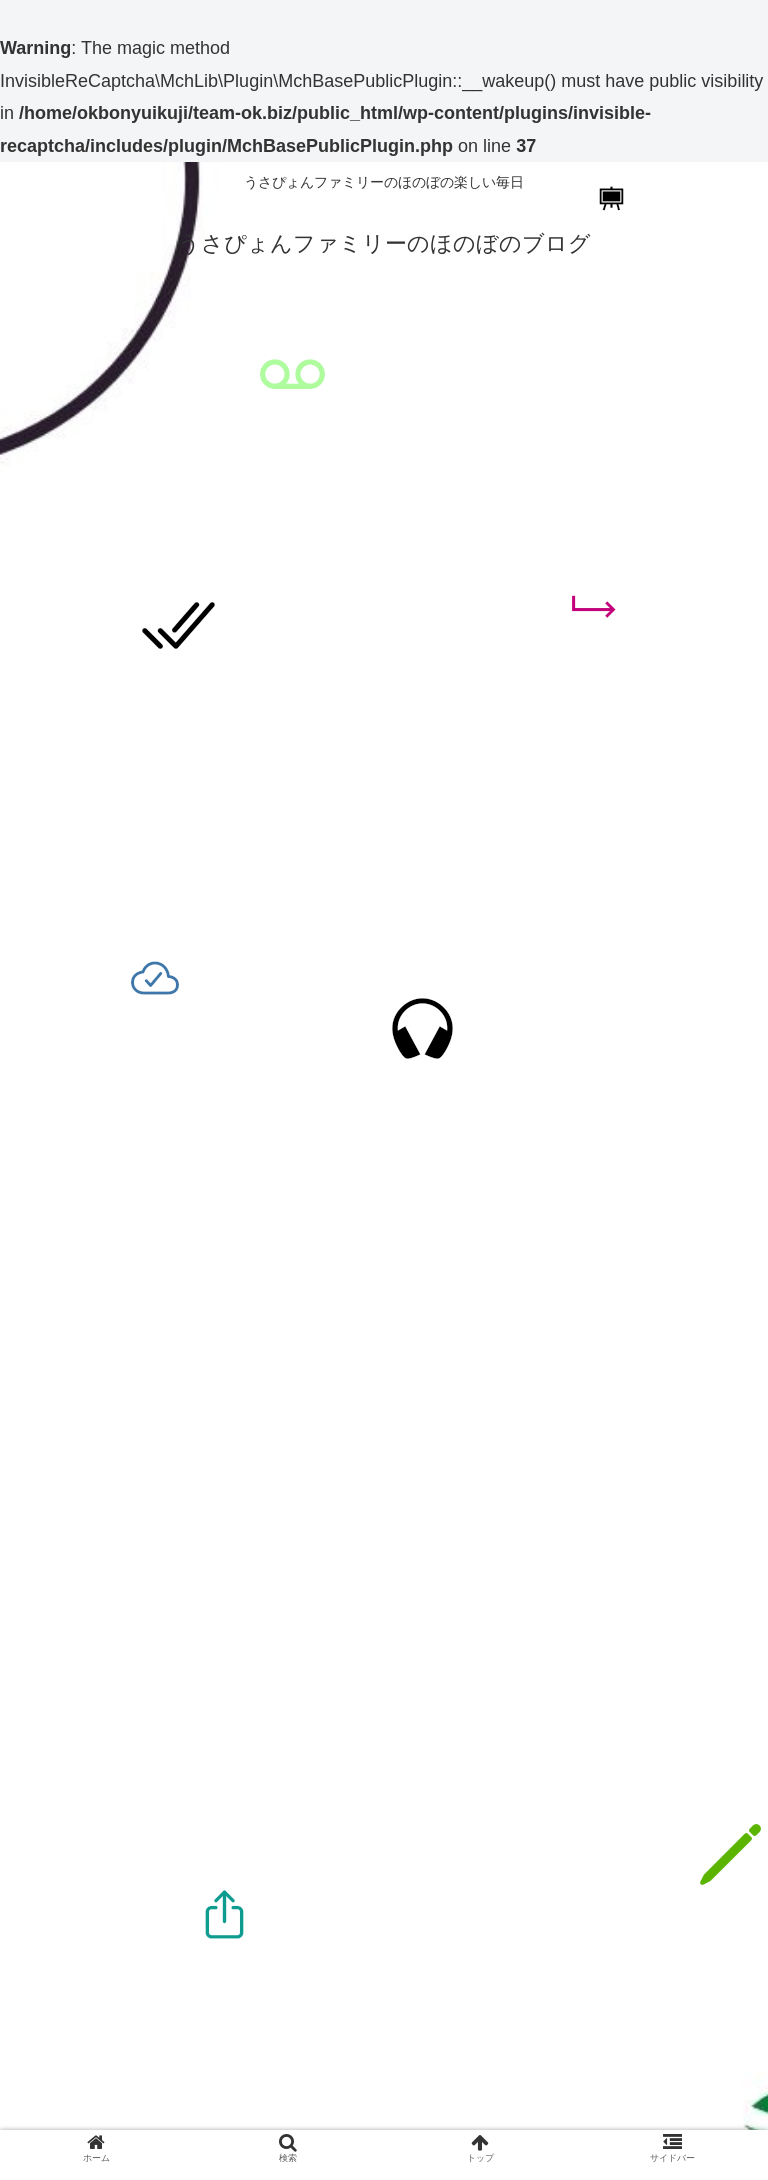  I want to click on access voicemail messages, so click(292, 375).